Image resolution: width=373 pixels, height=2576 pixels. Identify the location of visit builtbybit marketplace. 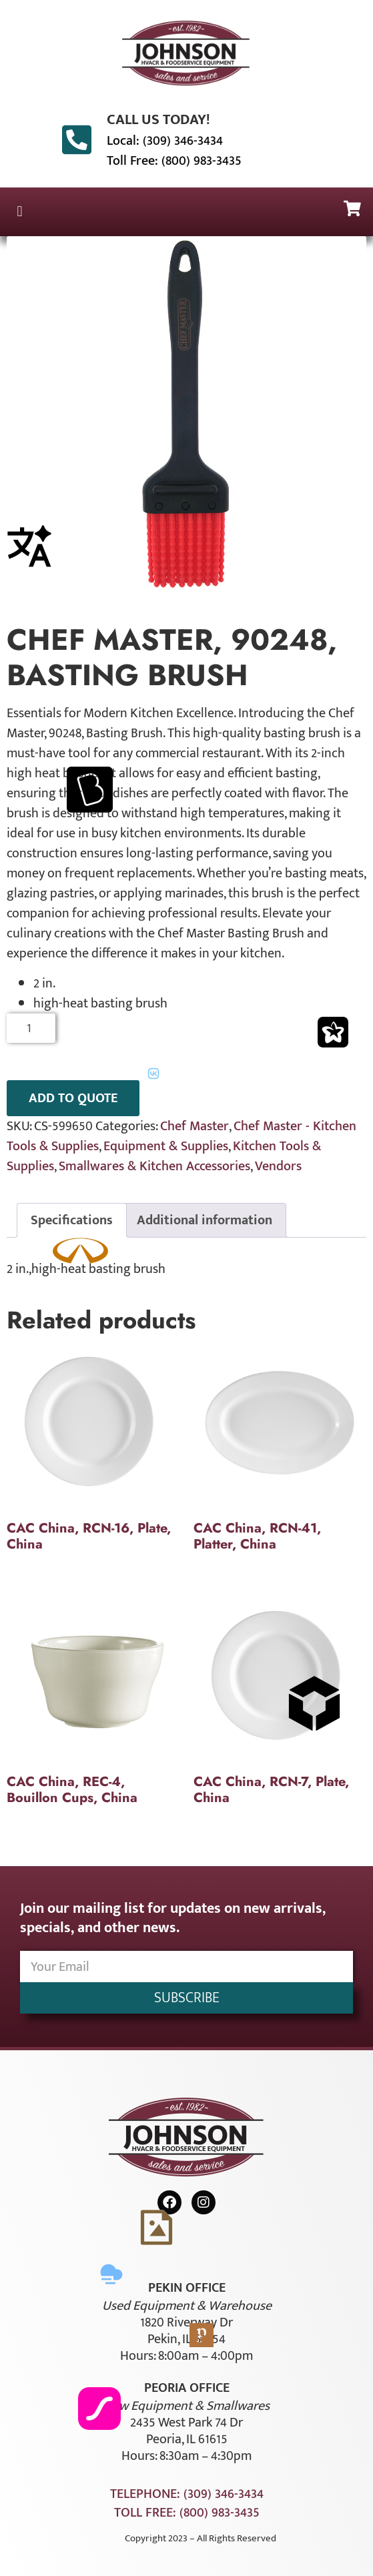
(314, 1703).